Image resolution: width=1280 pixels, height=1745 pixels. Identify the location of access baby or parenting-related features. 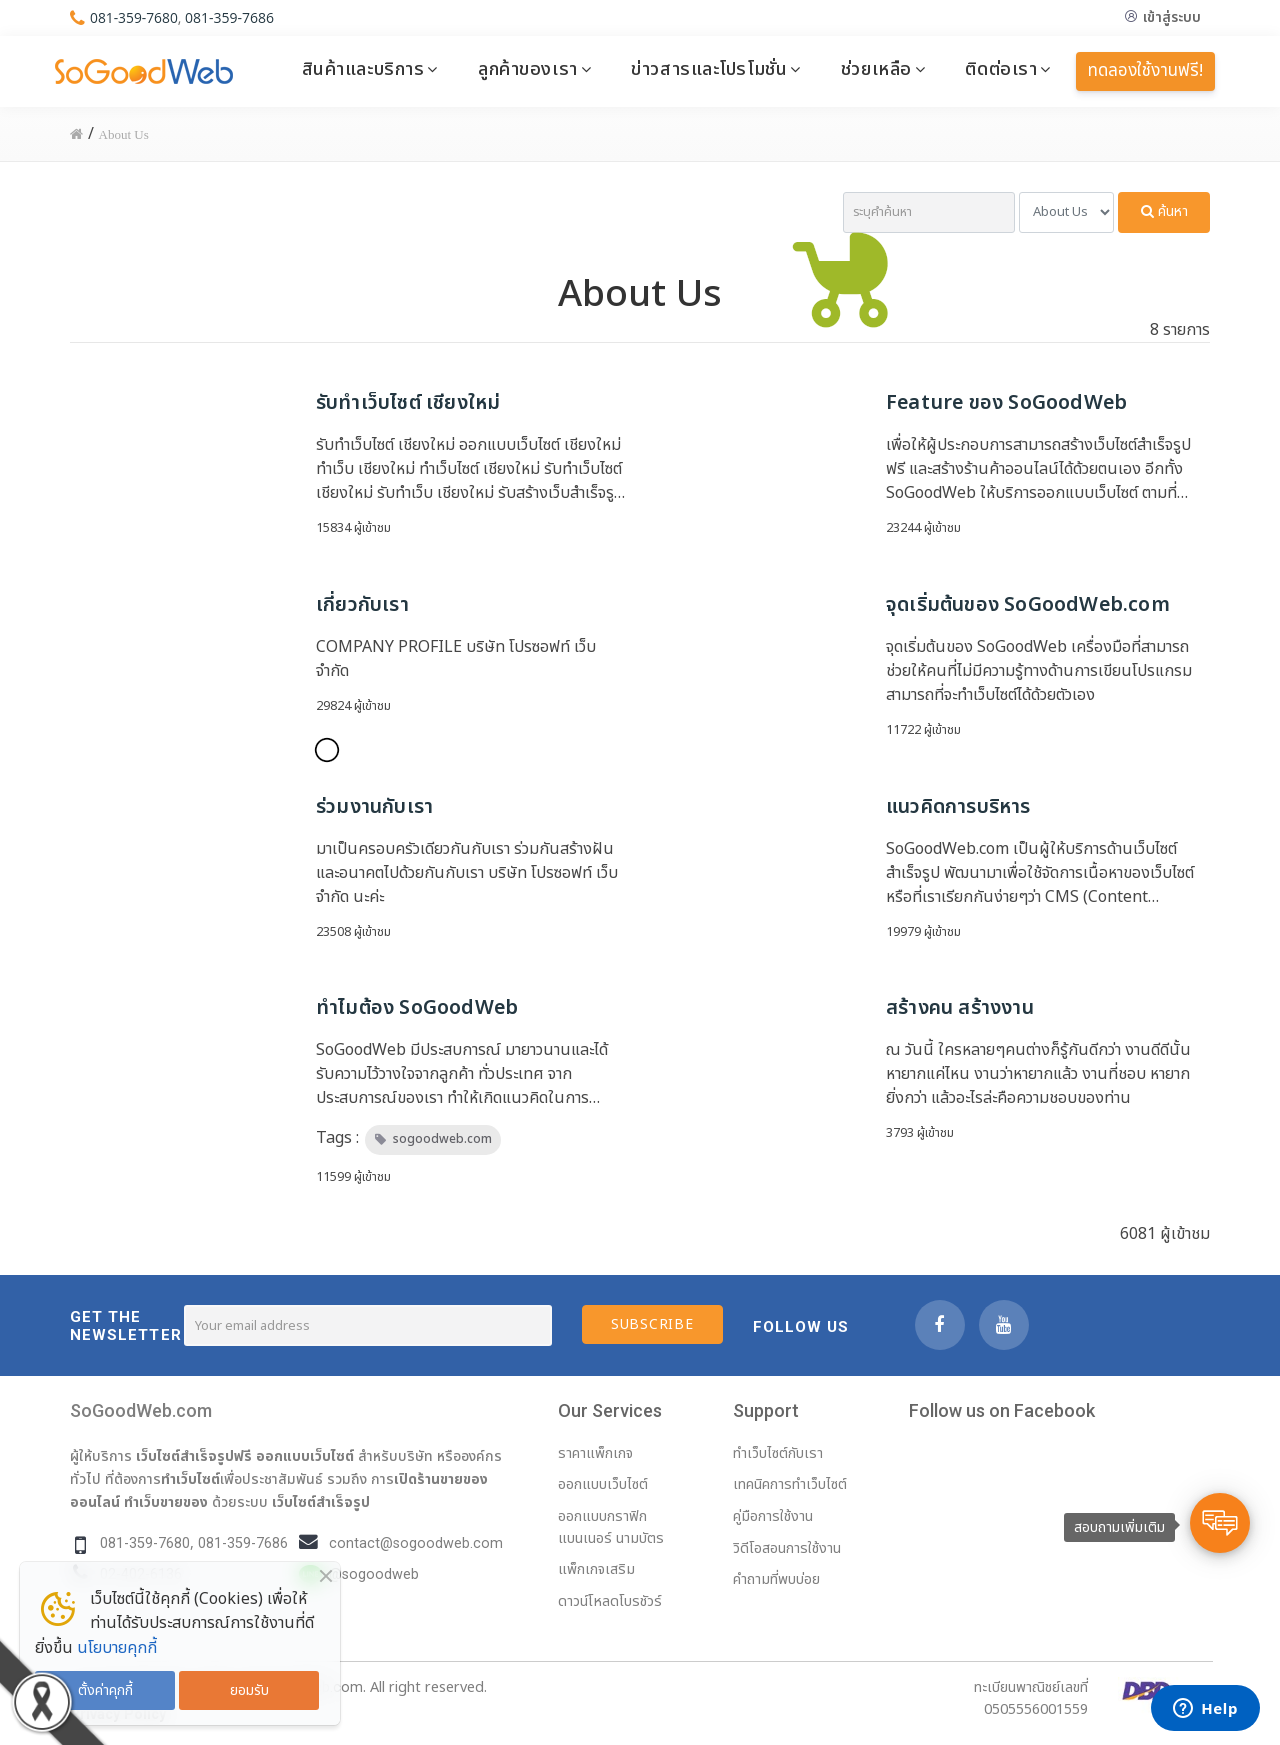
(845, 280).